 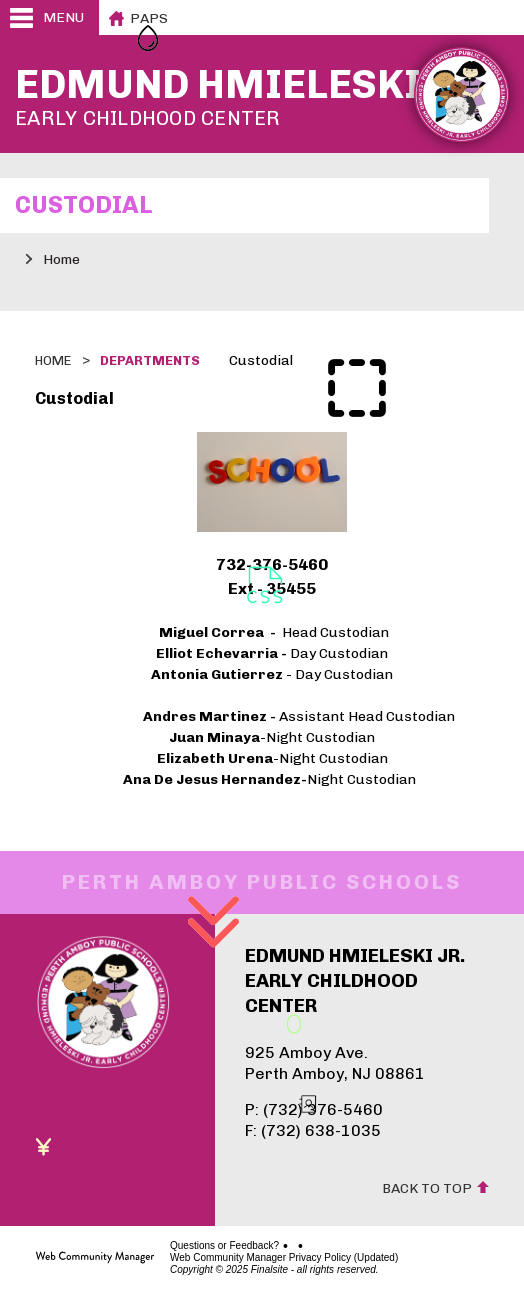 I want to click on japanese yen currency indicator, so click(x=43, y=1146).